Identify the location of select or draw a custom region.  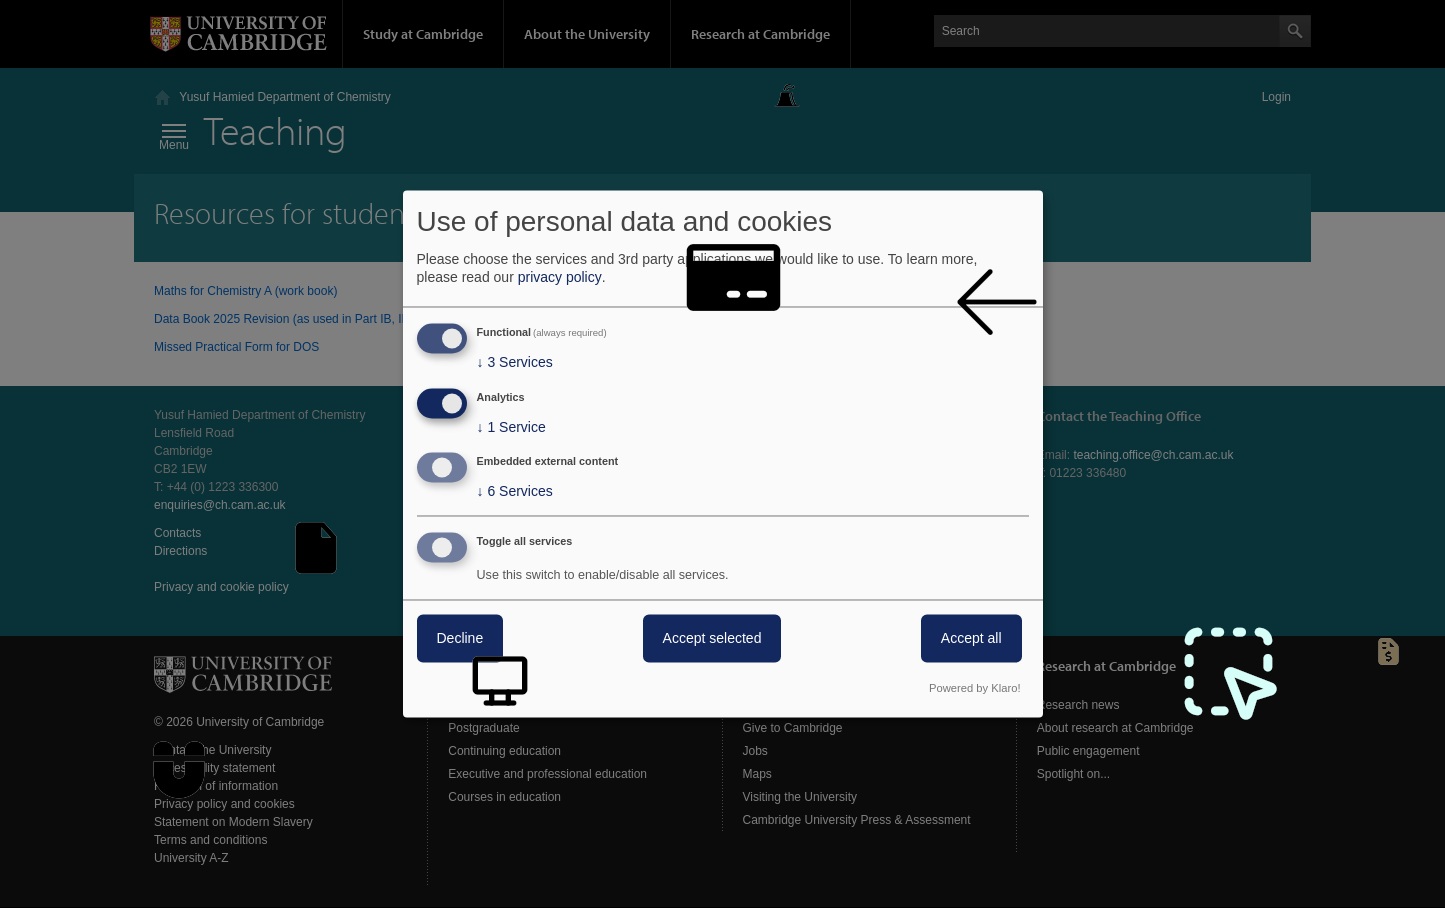
(1228, 671).